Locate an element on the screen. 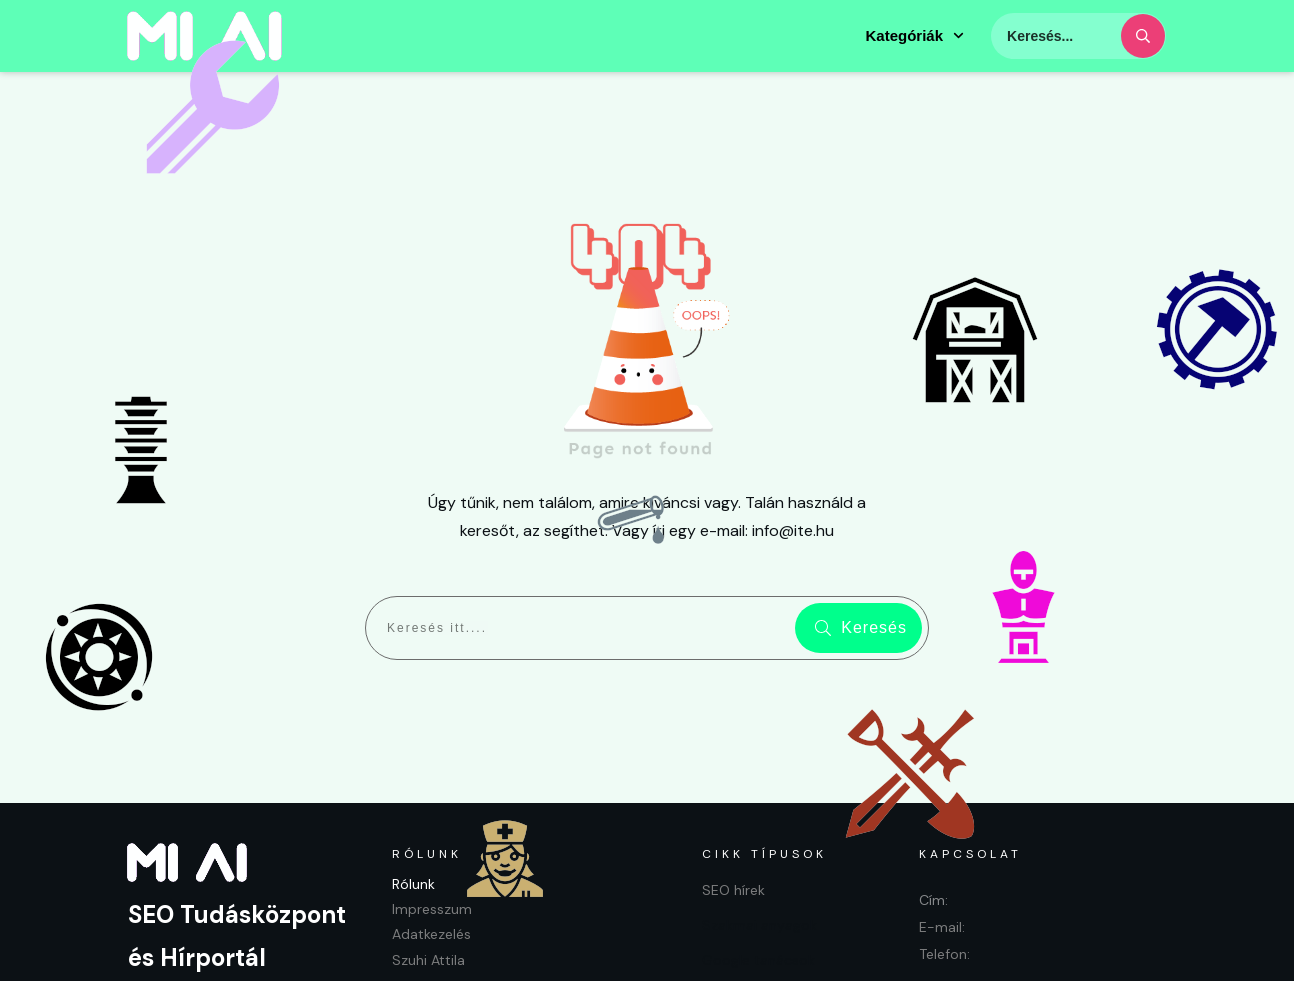  view satellite or orbital tracking features is located at coordinates (98, 657).